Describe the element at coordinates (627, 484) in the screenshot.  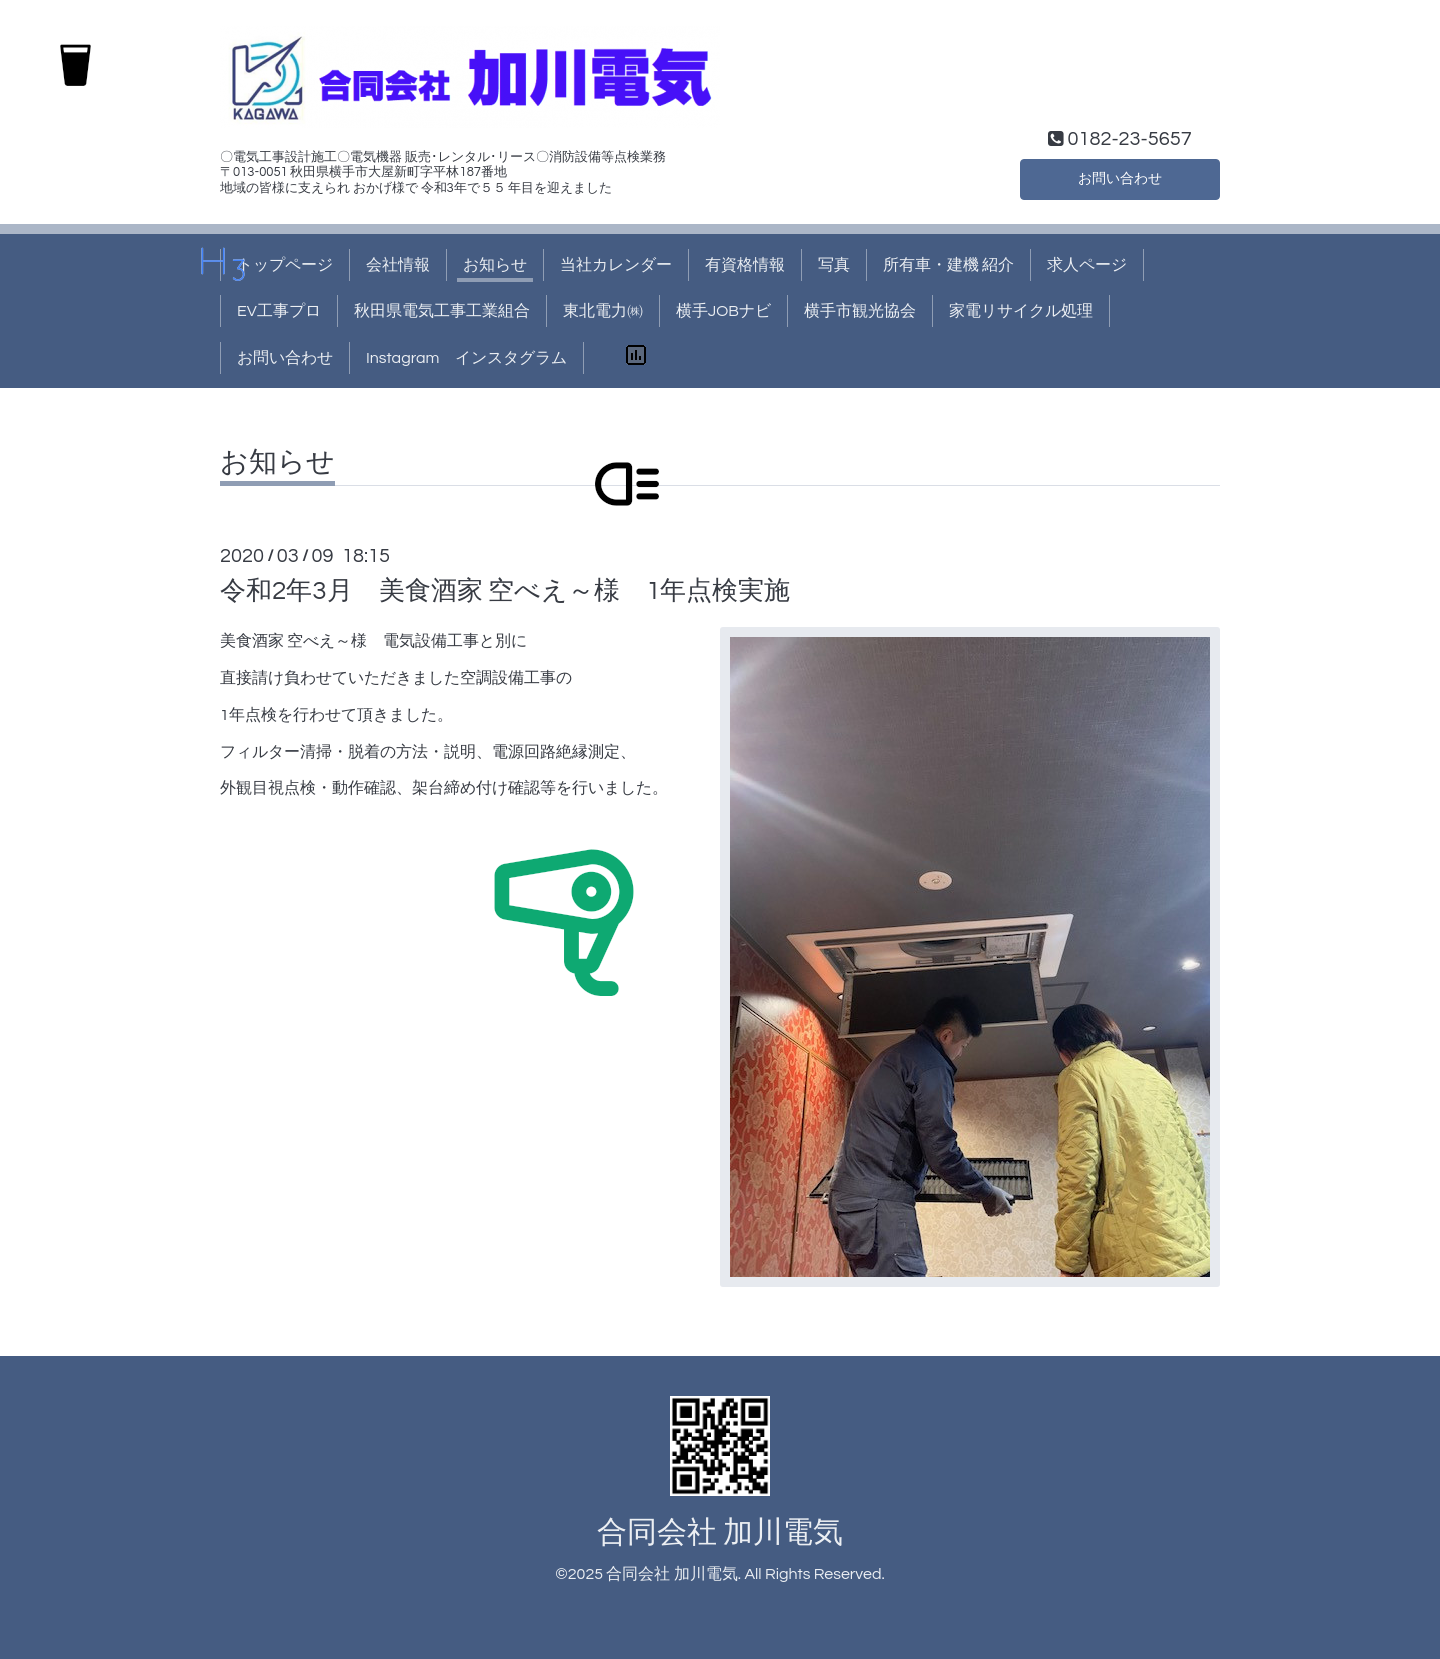
I see `toggle vehicle headlights on or off` at that location.